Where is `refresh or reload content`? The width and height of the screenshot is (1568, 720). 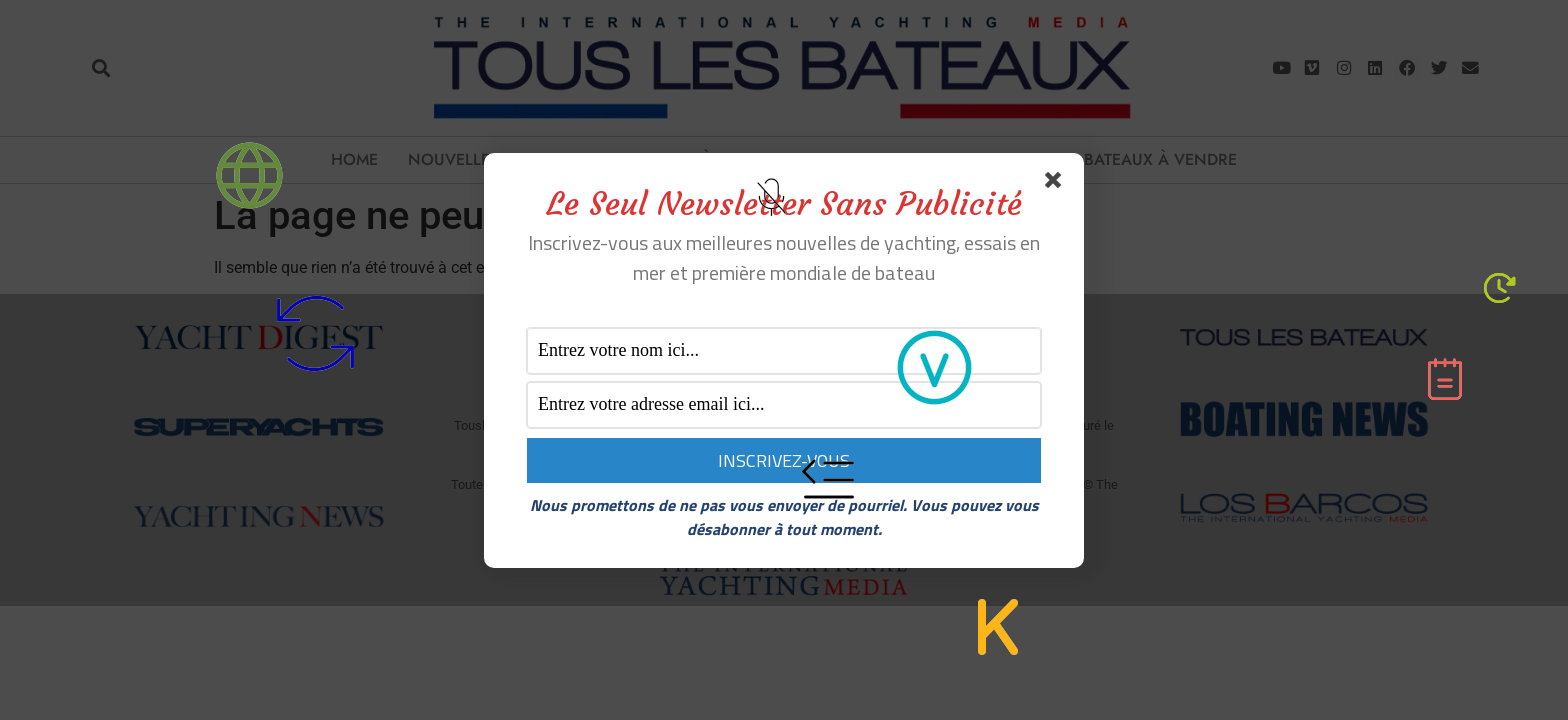
refresh or reload content is located at coordinates (315, 333).